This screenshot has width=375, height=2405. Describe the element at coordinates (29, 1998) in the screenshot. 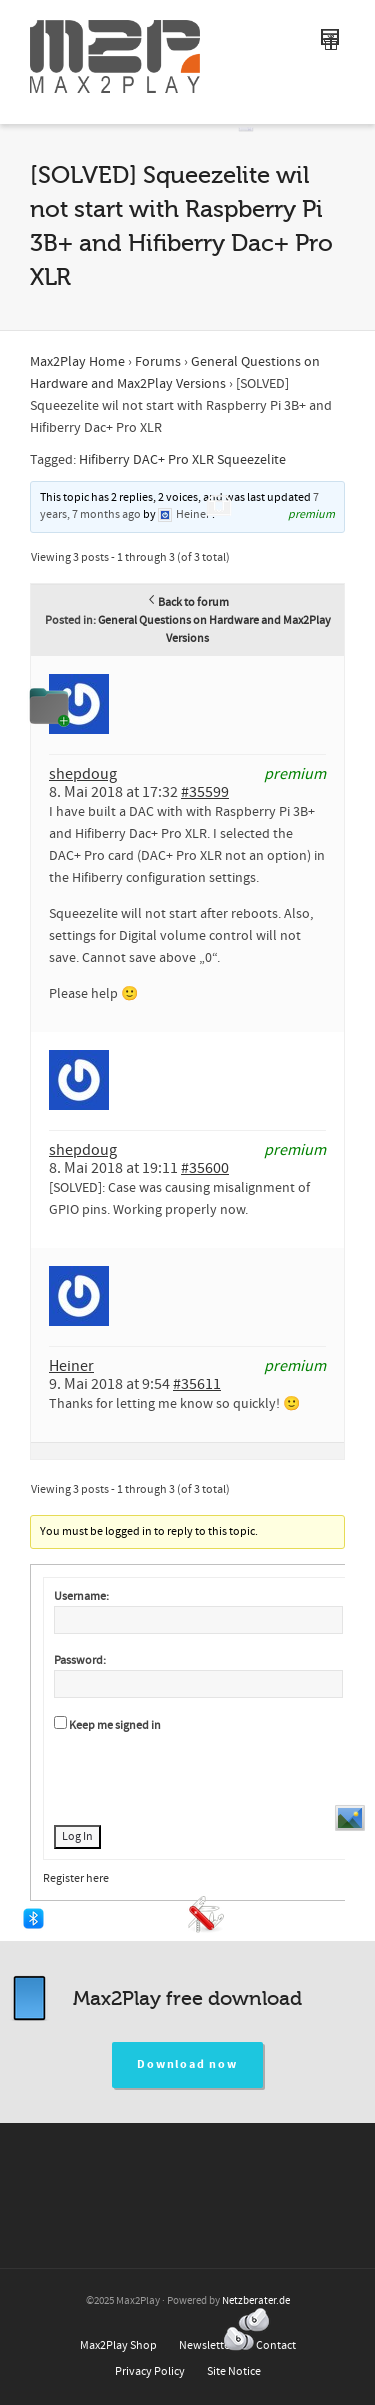

I see `iPad Air device icon` at that location.